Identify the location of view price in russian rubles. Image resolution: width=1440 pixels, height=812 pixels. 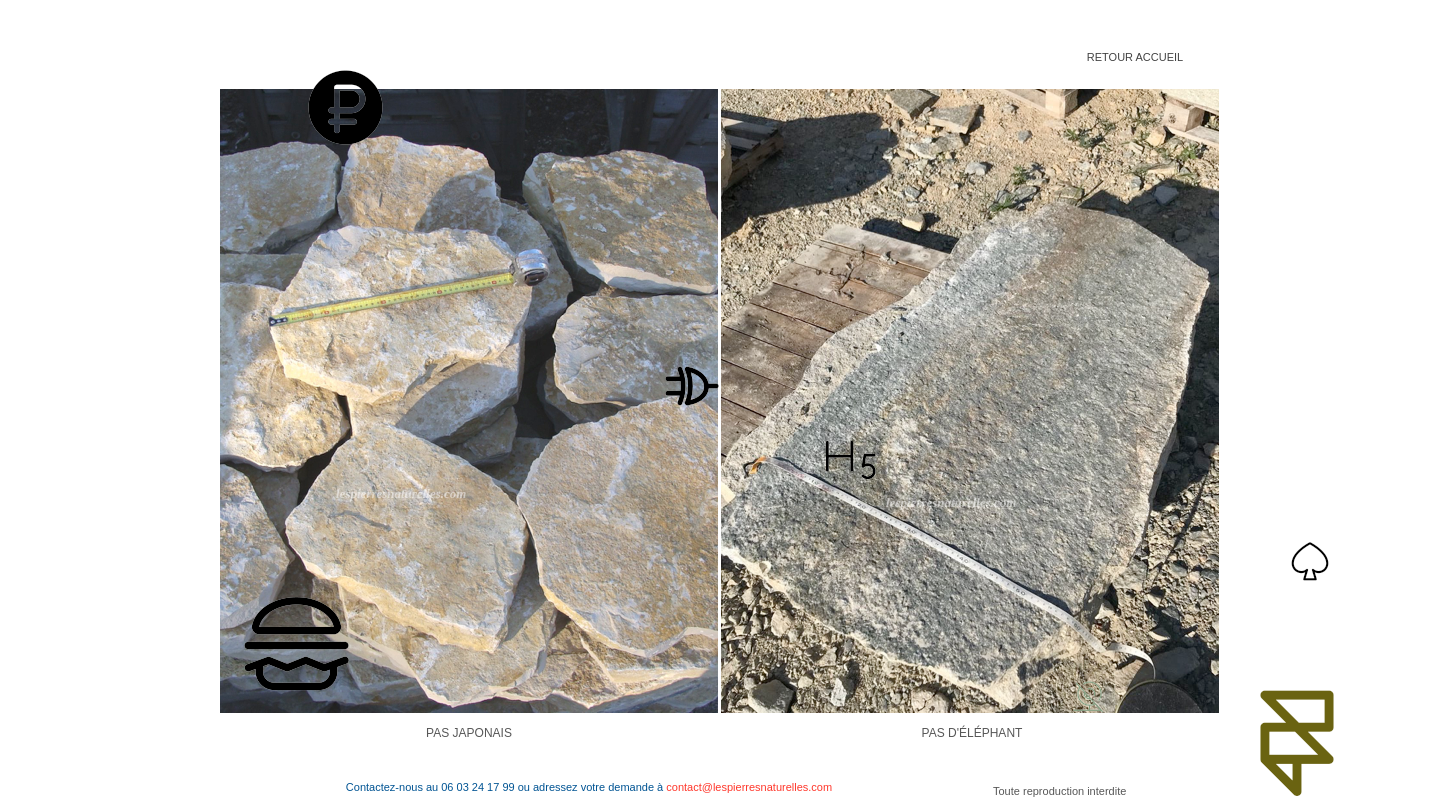
(345, 107).